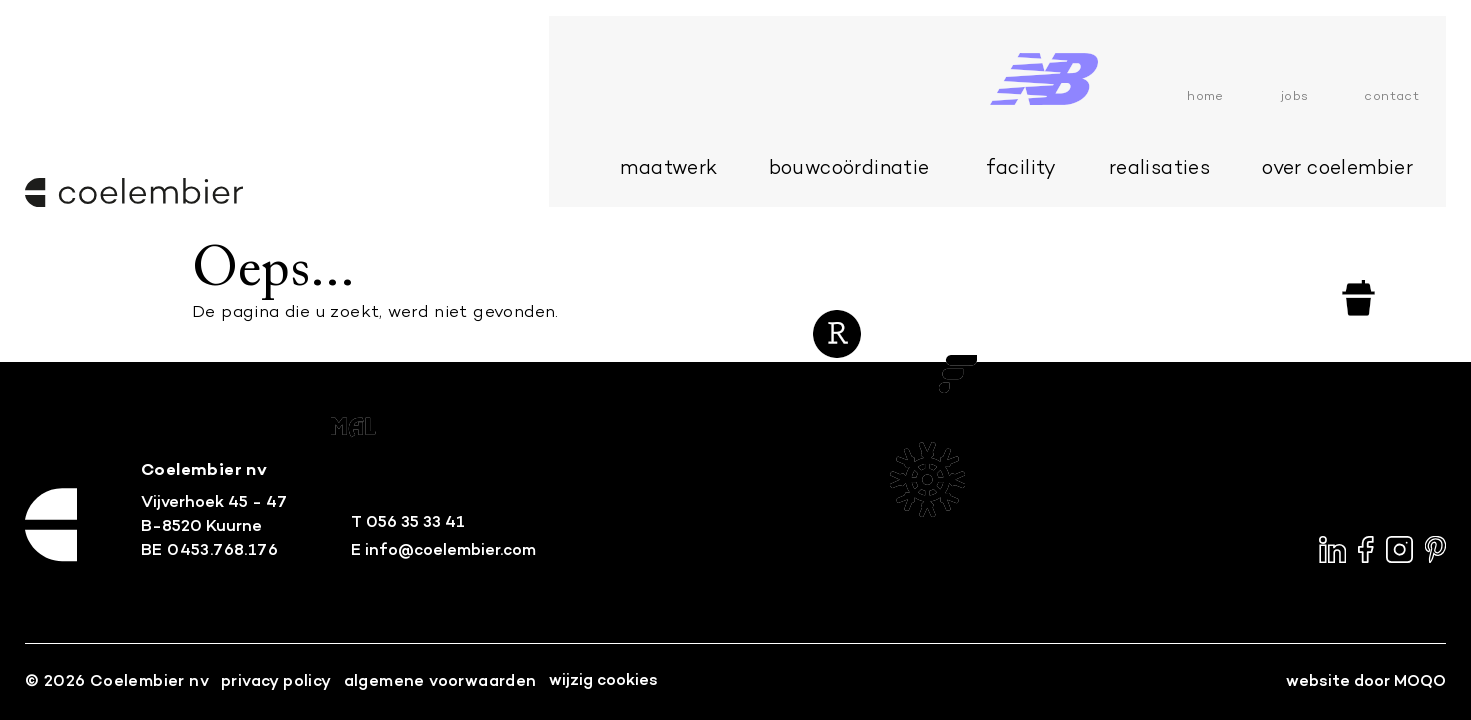 This screenshot has height=720, width=1471. I want to click on knex.js database query builder, so click(927, 479).